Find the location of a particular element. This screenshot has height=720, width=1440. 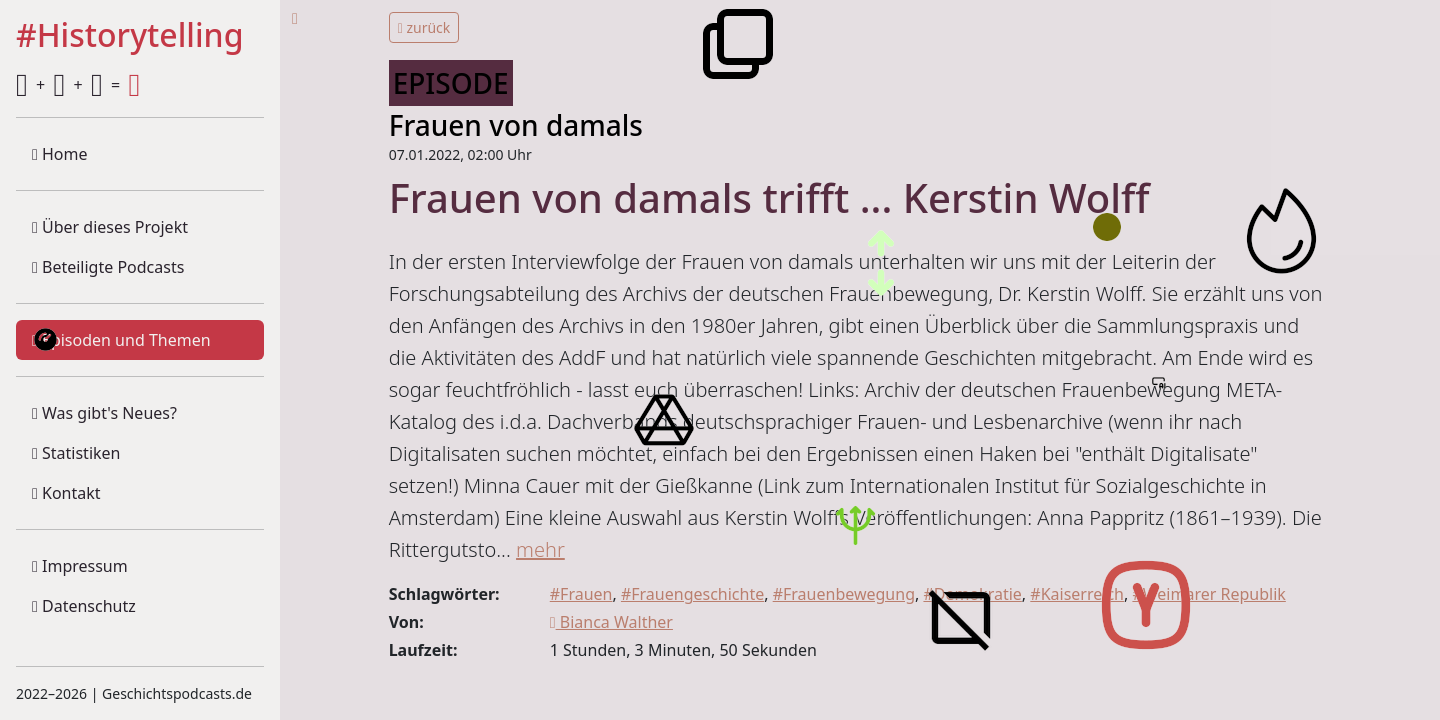

neptune or poseidon symbol in astrology or mythology app is located at coordinates (855, 525).